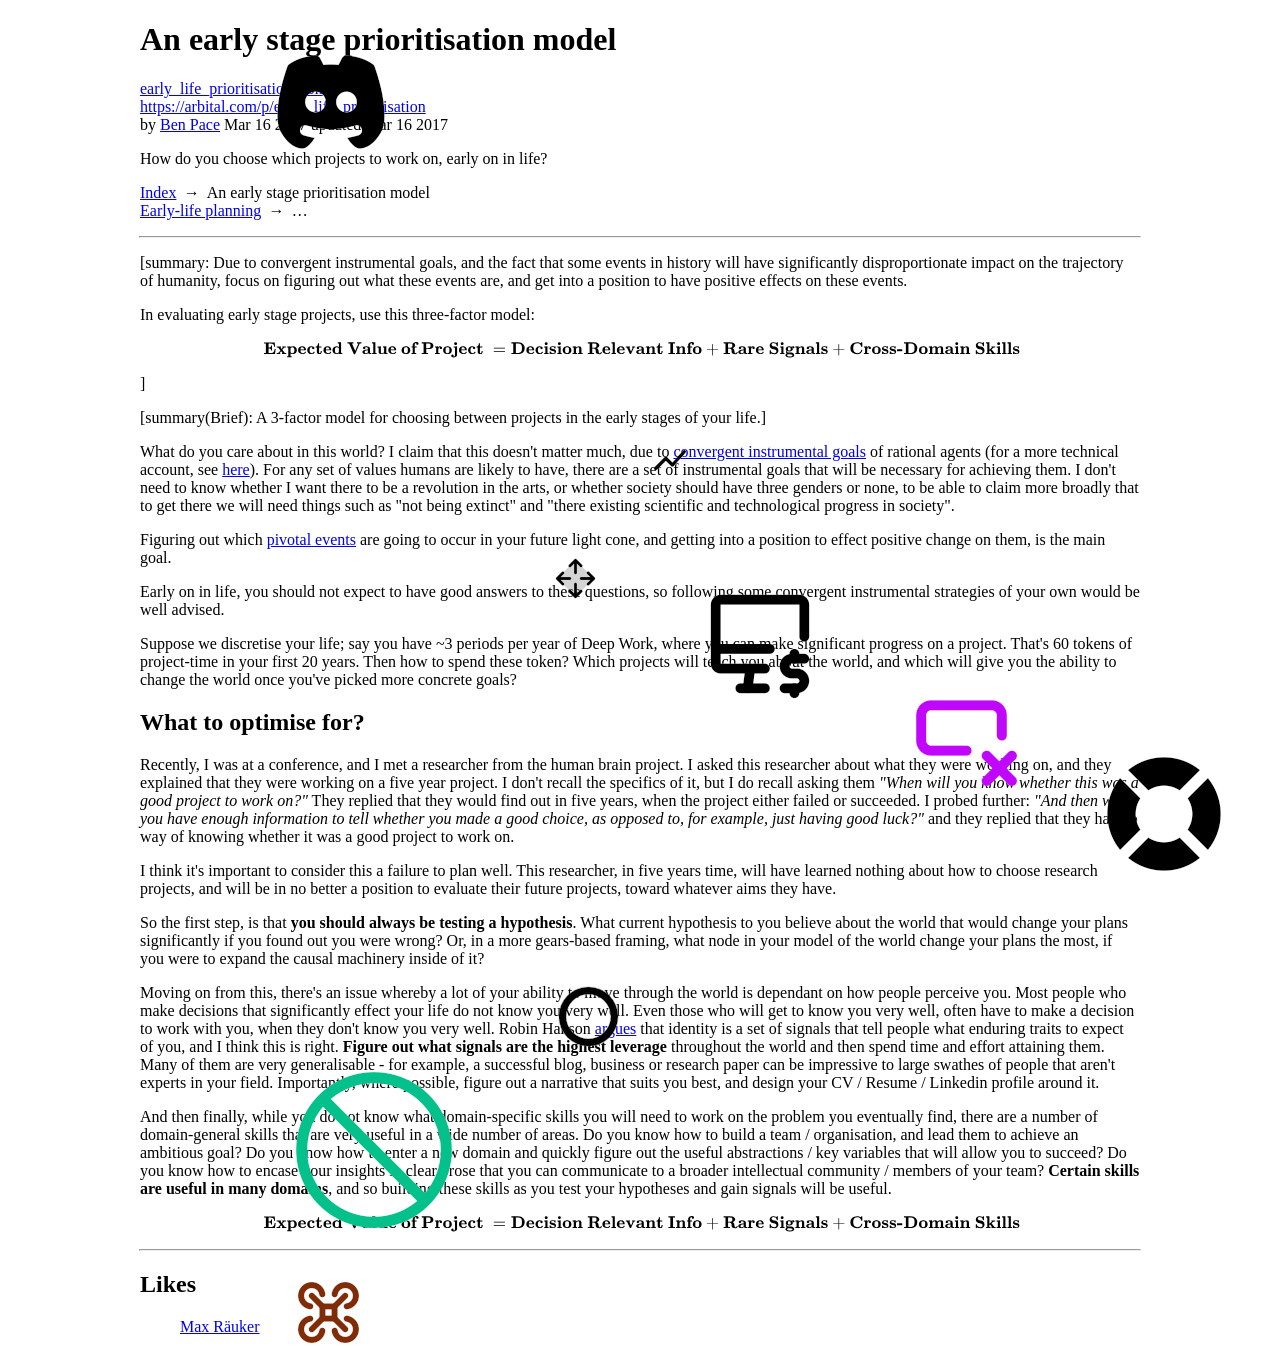 This screenshot has height=1352, width=1280. Describe the element at coordinates (760, 644) in the screenshot. I see `view billing or payment on desktop` at that location.